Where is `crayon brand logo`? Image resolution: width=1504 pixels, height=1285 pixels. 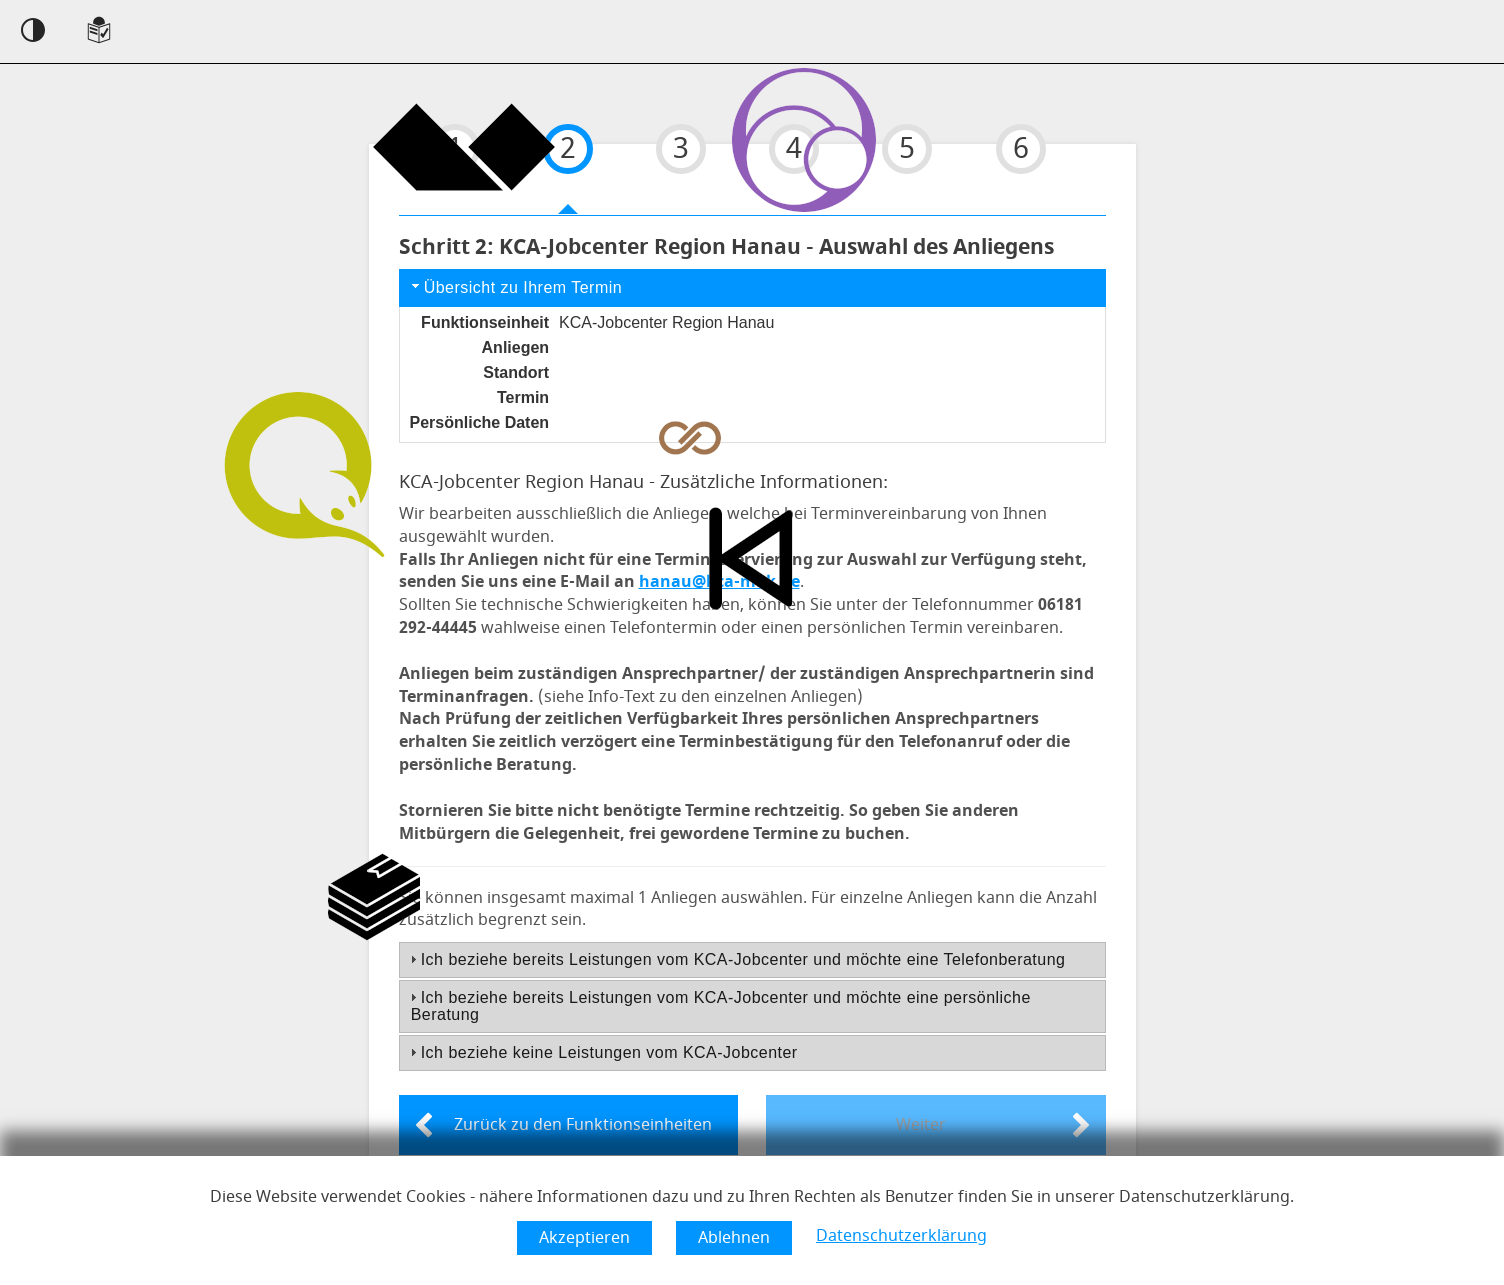
crayon brand logo is located at coordinates (690, 438).